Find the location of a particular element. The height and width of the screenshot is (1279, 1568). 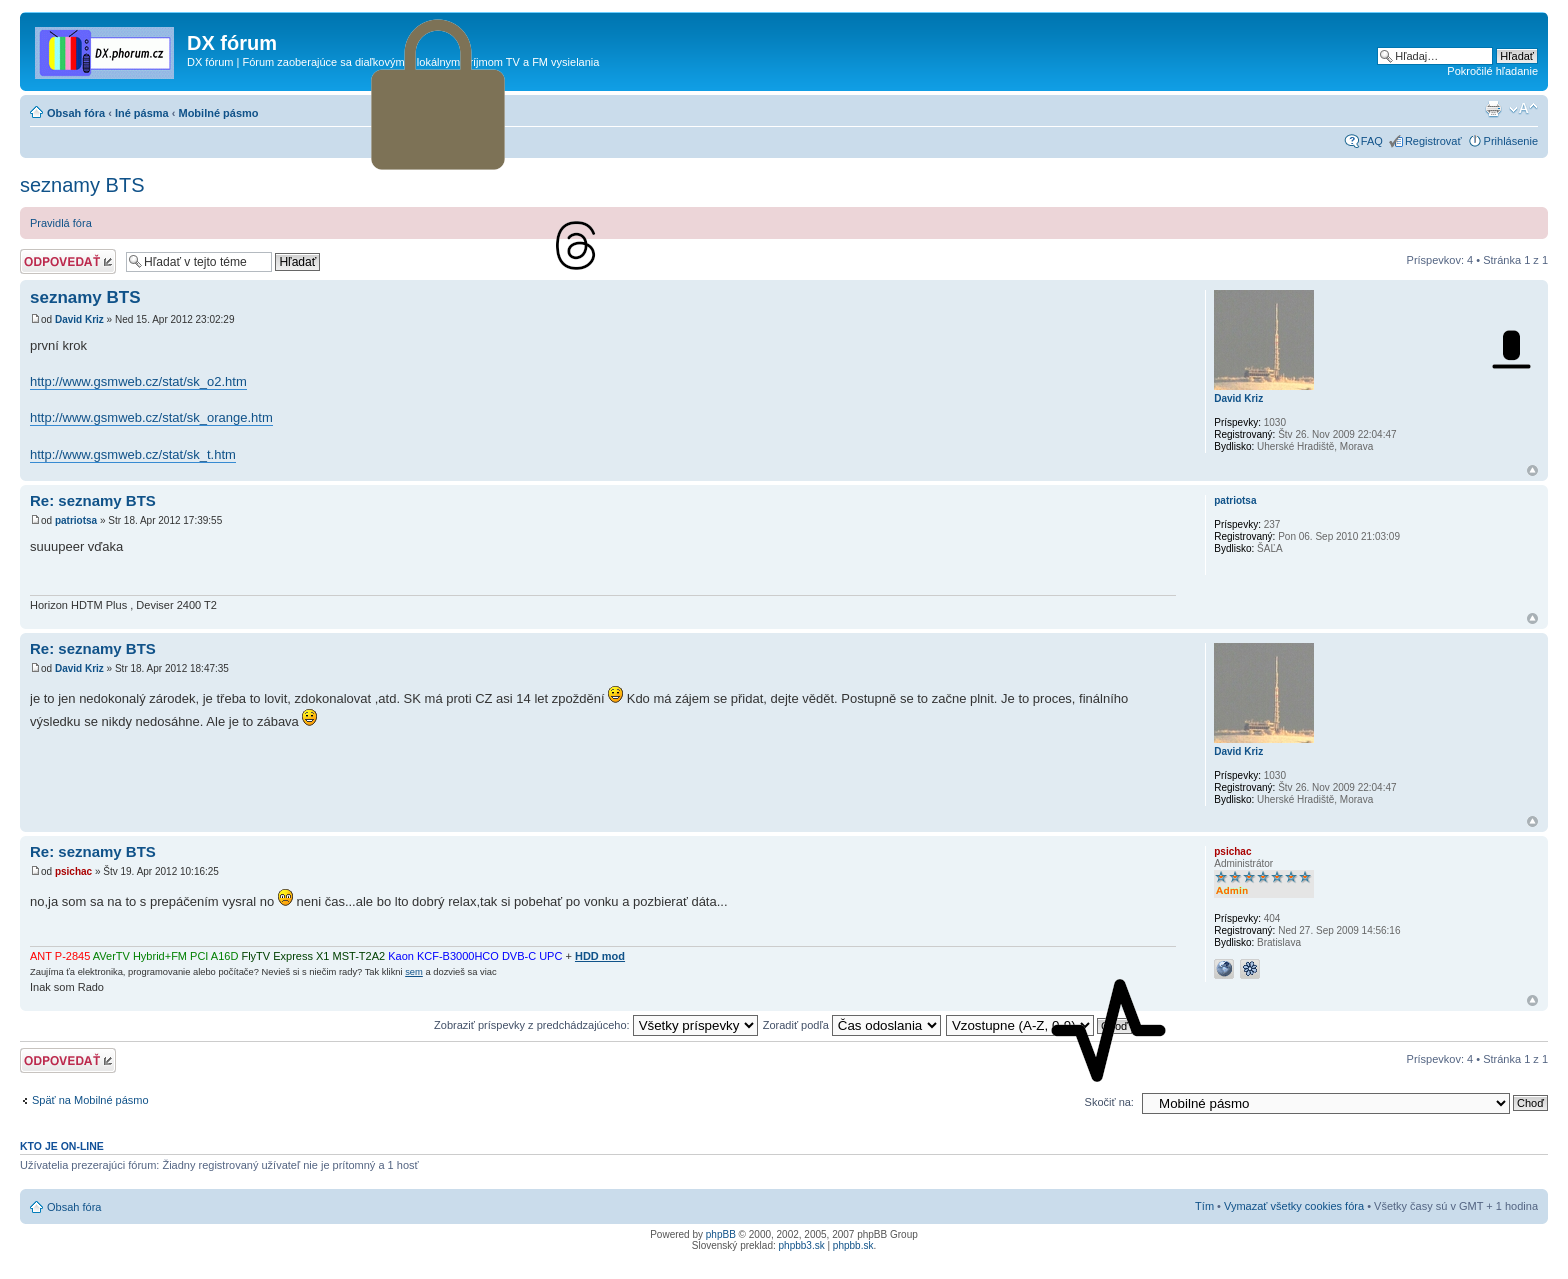

align selected element to bottom is located at coordinates (1511, 349).